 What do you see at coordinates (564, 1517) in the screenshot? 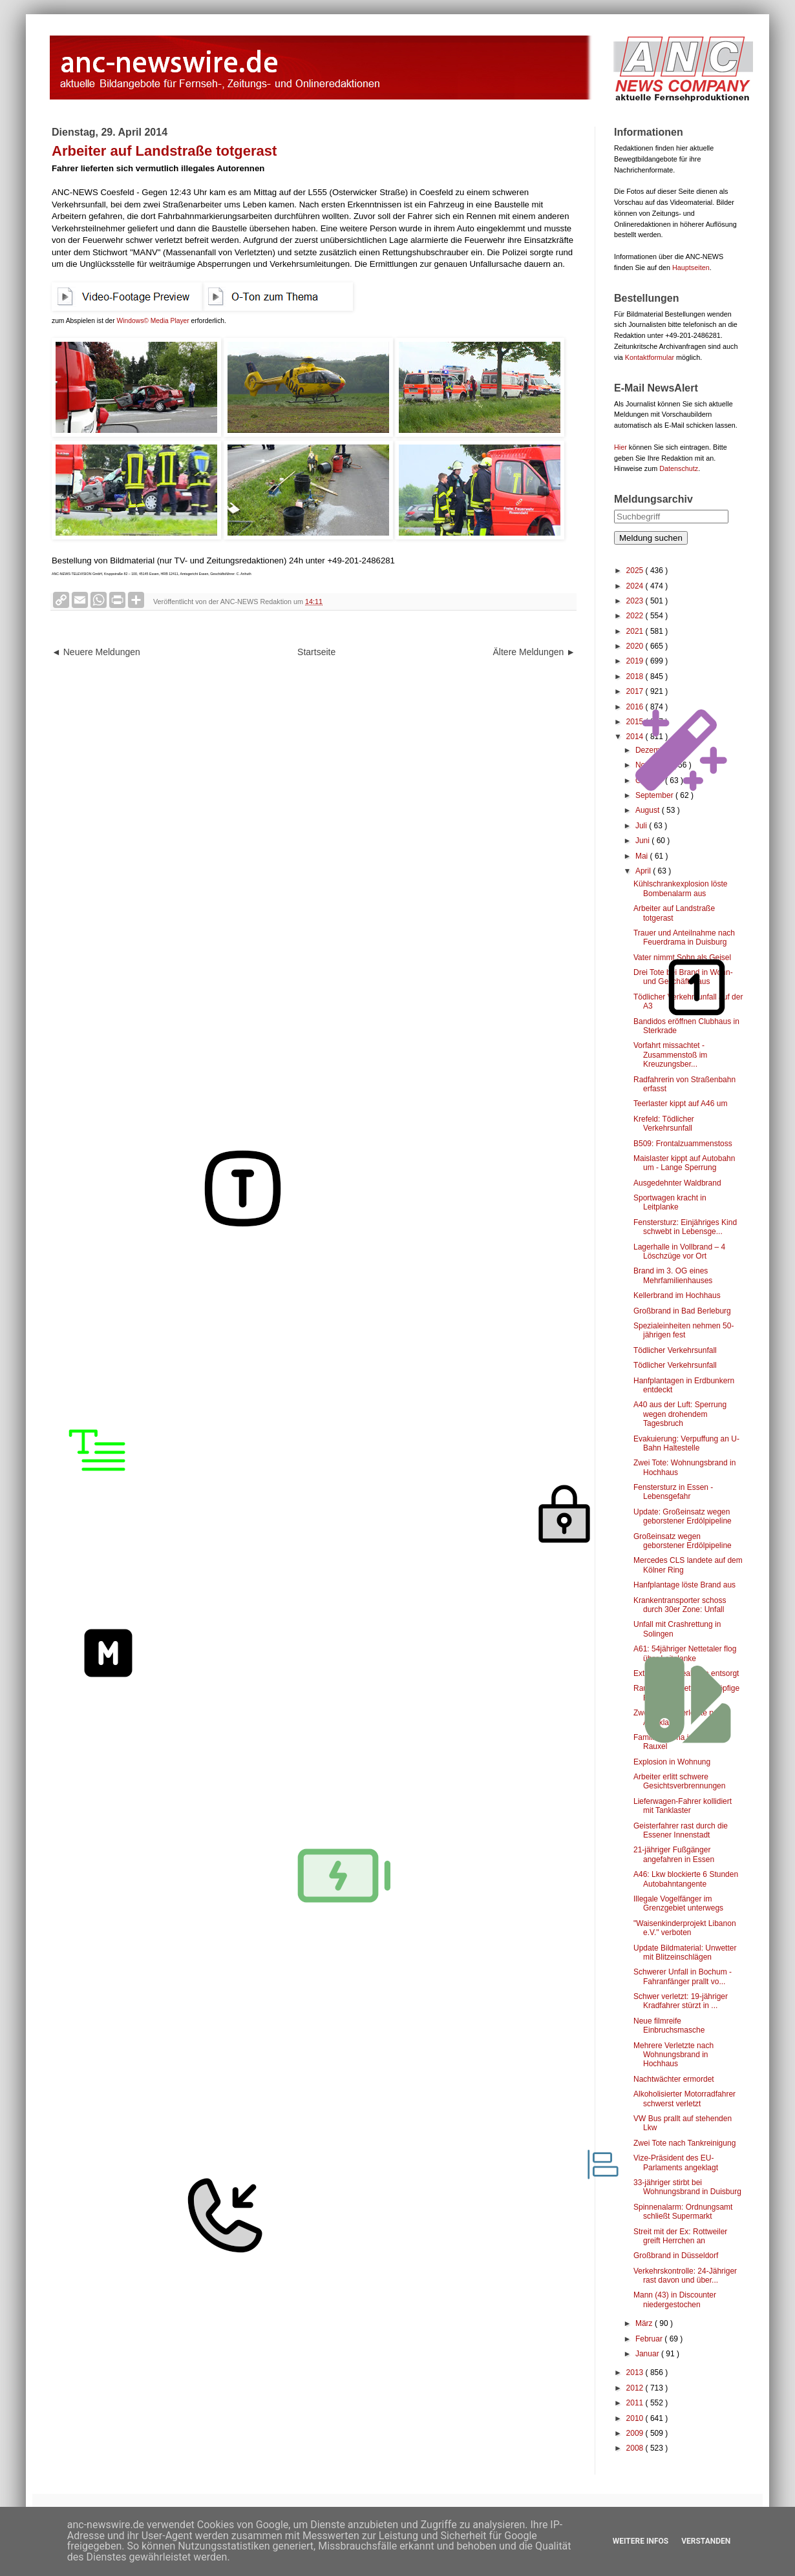
I see `access security or privacy settings` at bounding box center [564, 1517].